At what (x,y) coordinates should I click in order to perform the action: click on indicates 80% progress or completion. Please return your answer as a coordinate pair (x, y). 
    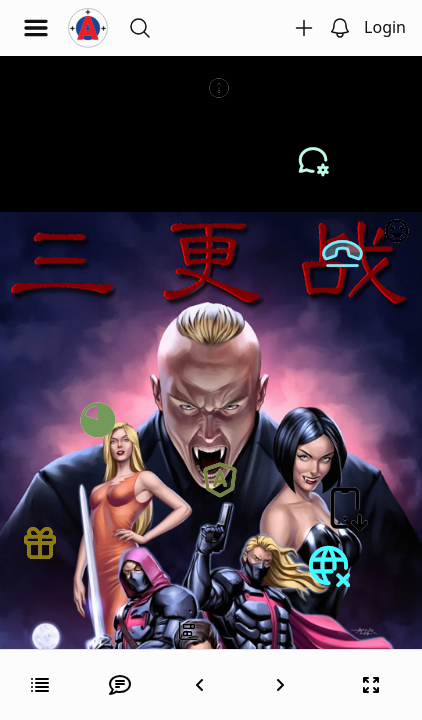
    Looking at the image, I should click on (98, 420).